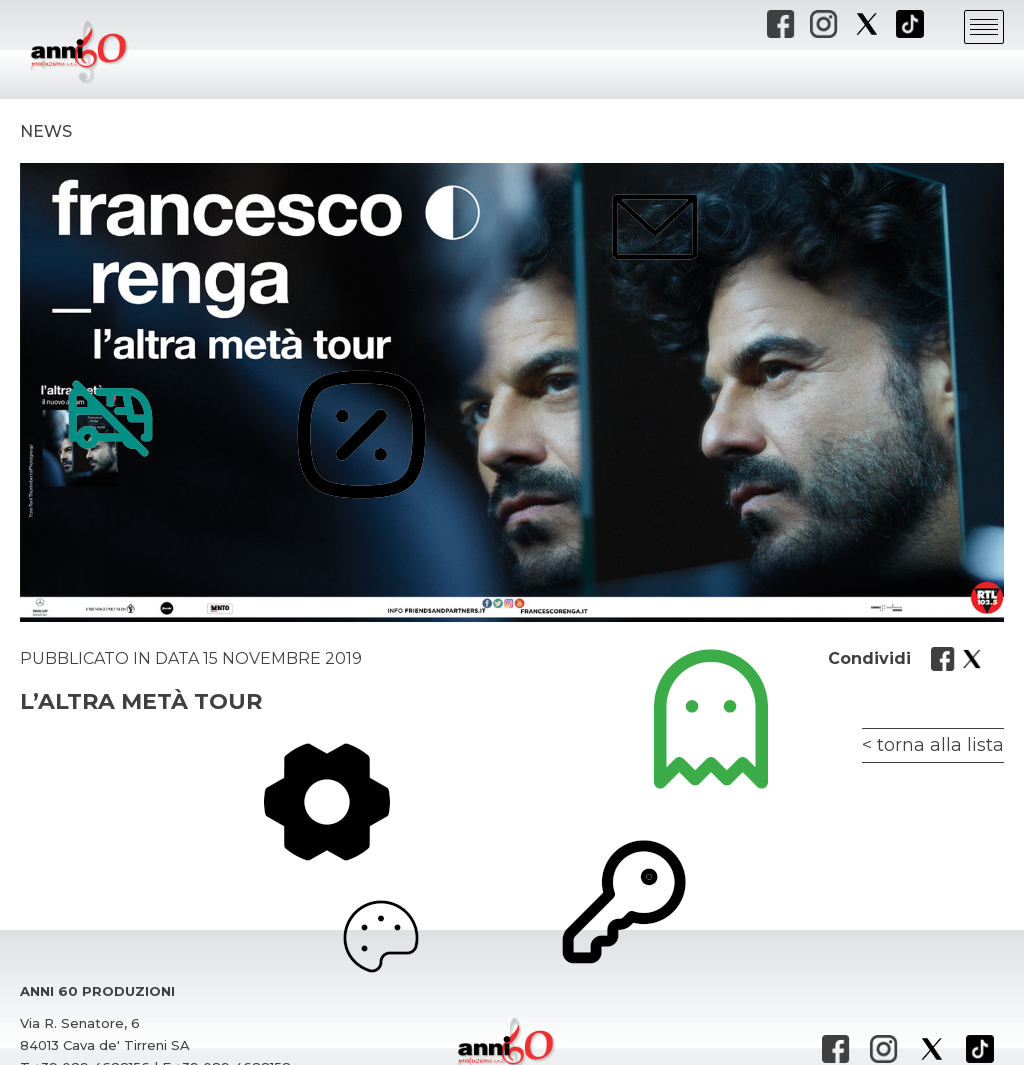 The height and width of the screenshot is (1065, 1024). I want to click on access account security settings, so click(624, 902).